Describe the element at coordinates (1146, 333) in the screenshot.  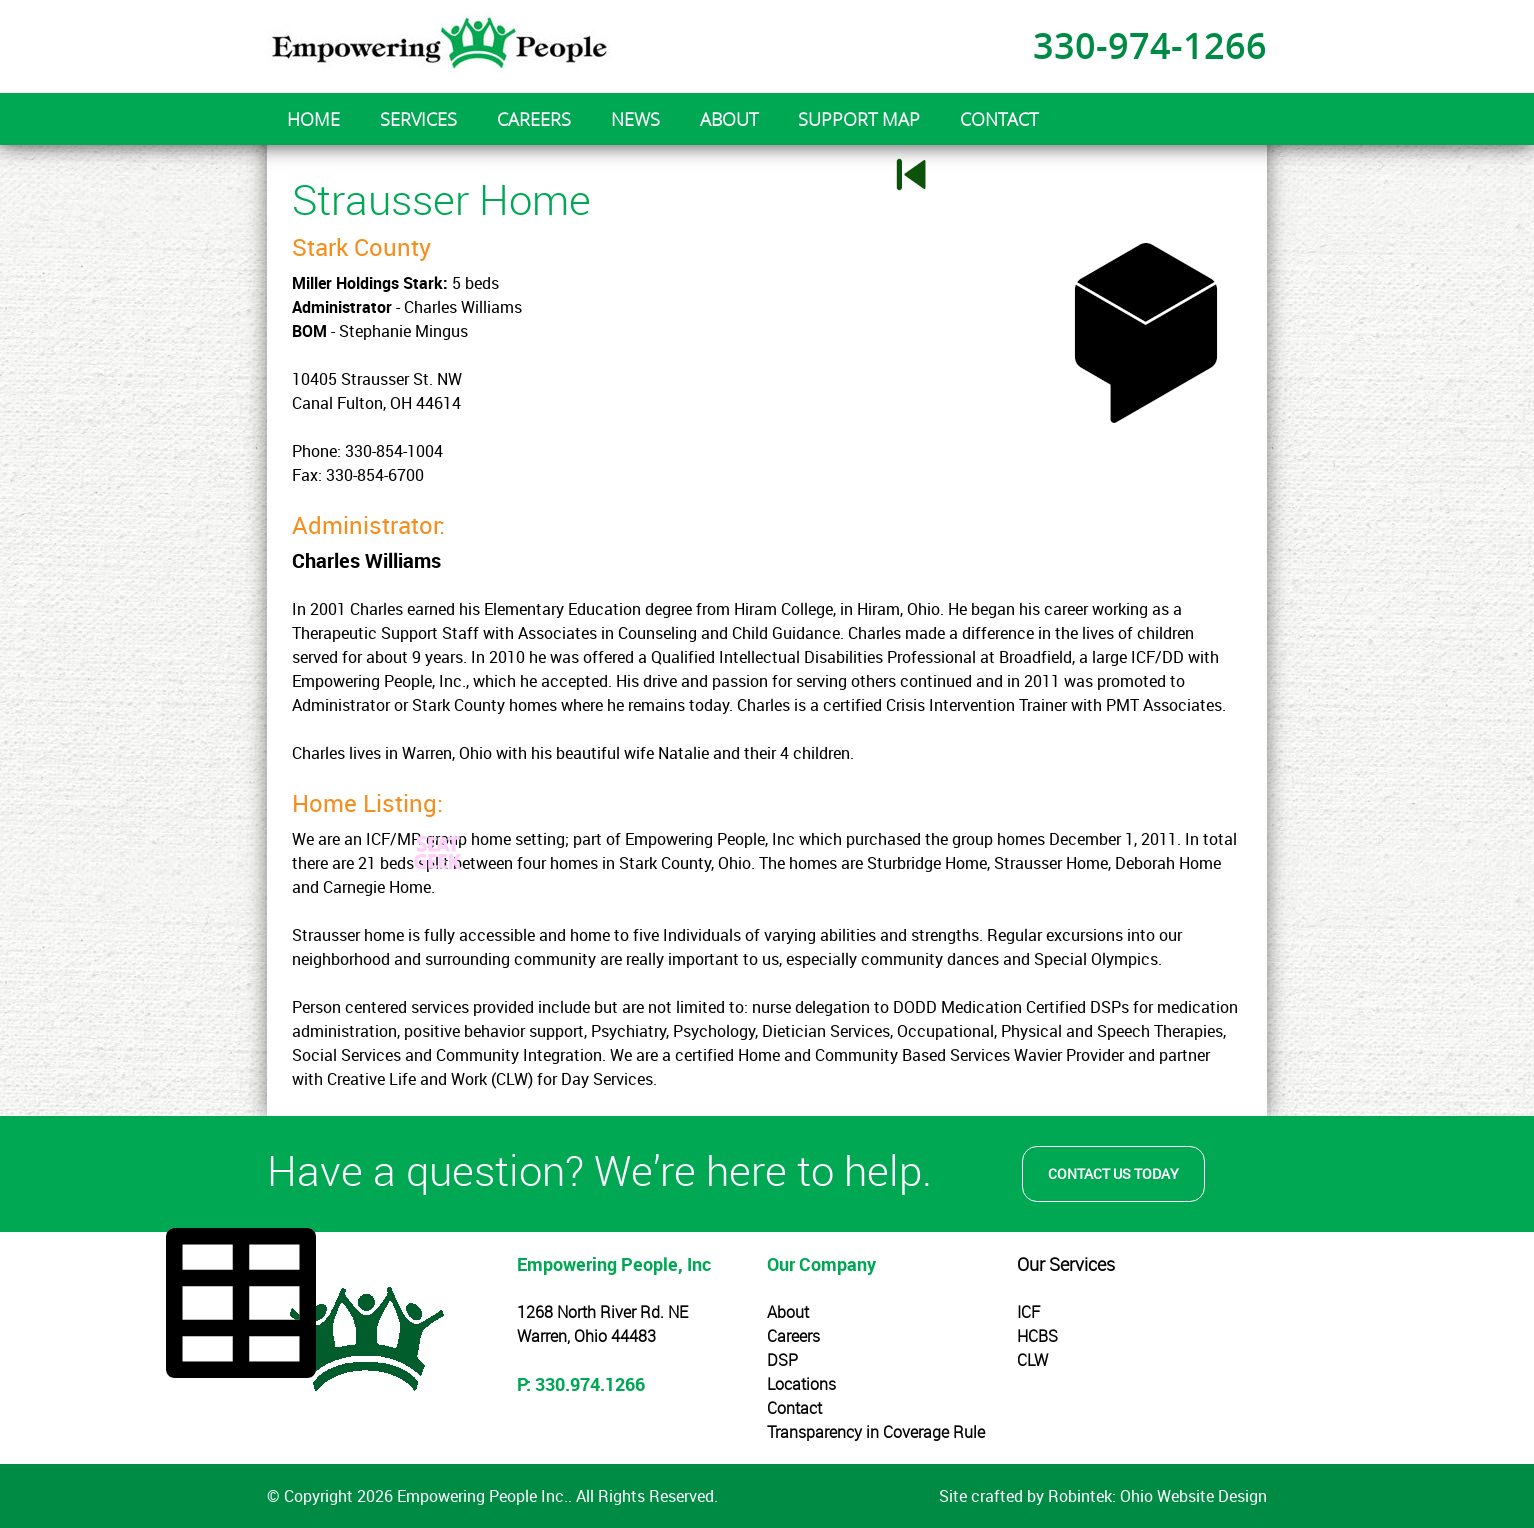
I see `access Google Dialogflow conversational AI platform` at that location.